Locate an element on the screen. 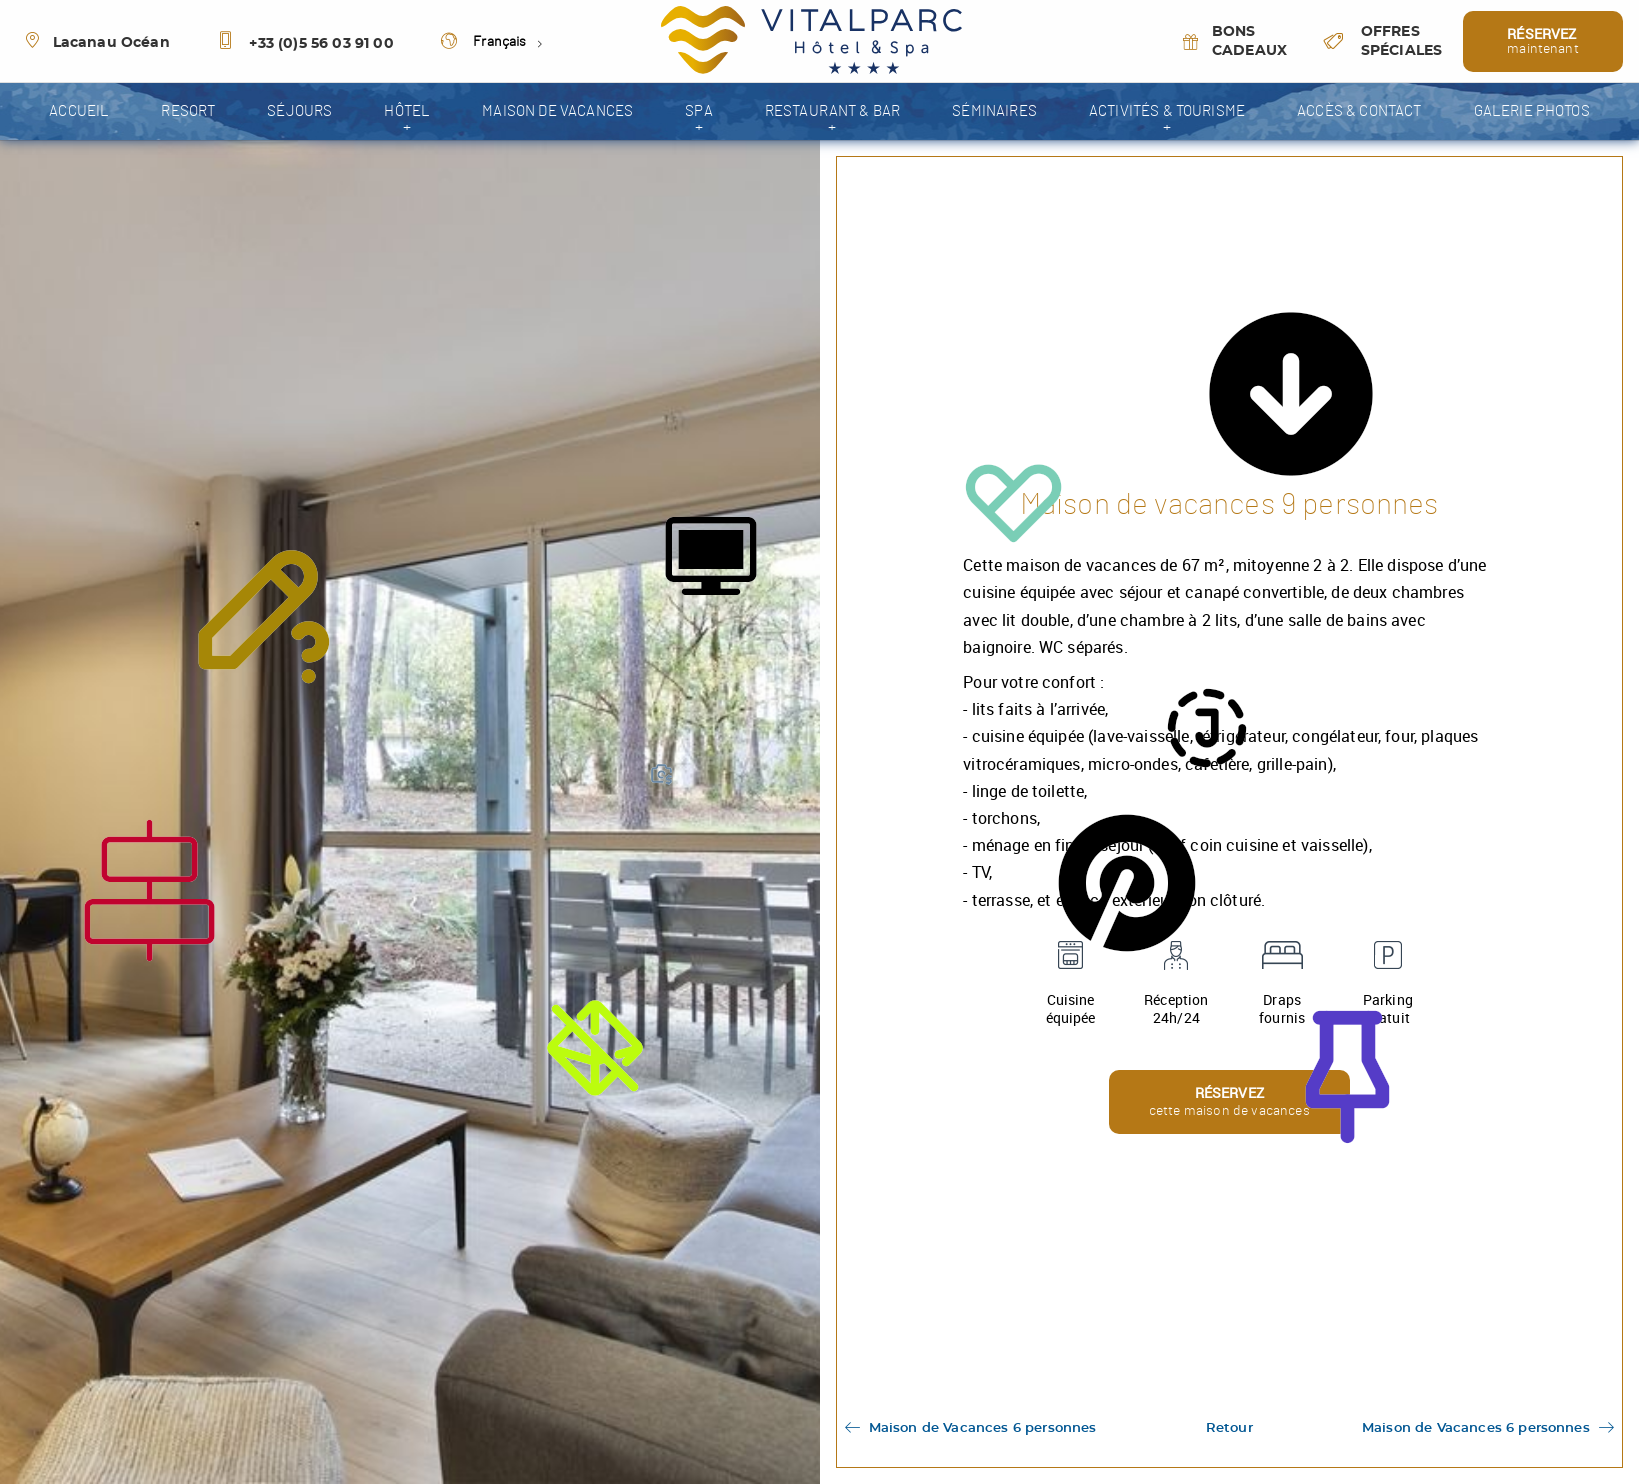 This screenshot has height=1484, width=1639. align objects to horizontal center is located at coordinates (149, 890).